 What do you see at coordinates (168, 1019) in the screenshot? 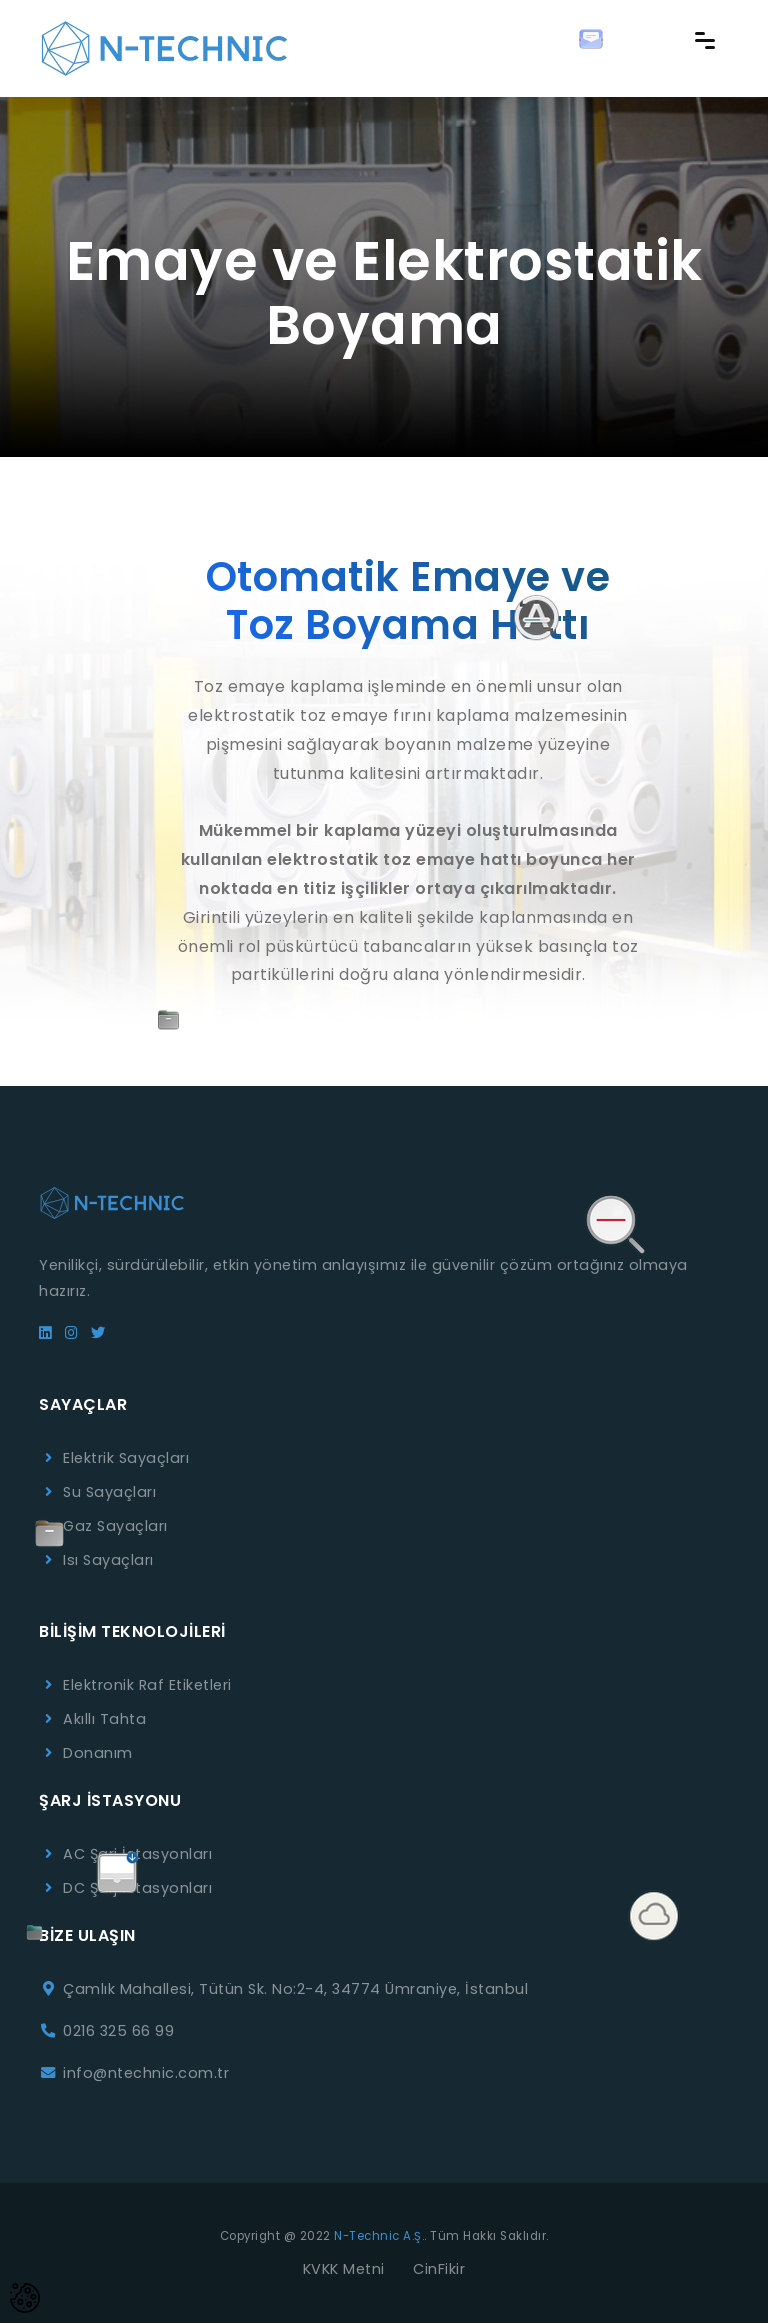
I see `open file manager application` at bounding box center [168, 1019].